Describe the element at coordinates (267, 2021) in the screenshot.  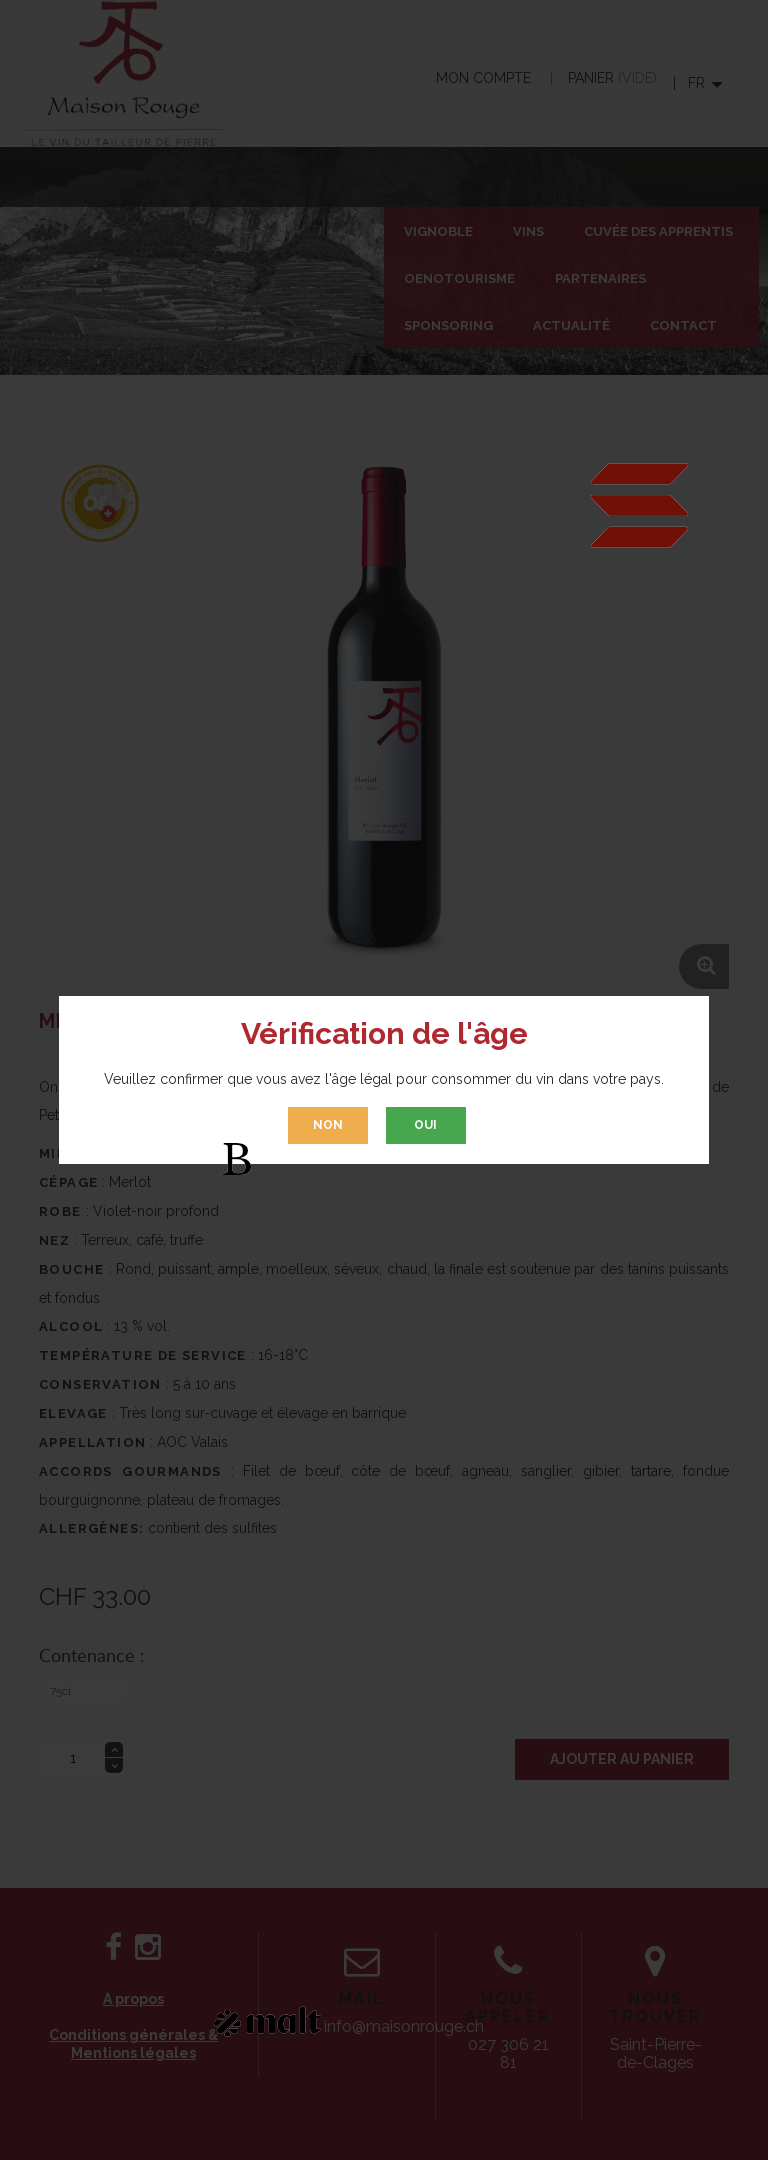
I see `visit malt freelancer platform` at that location.